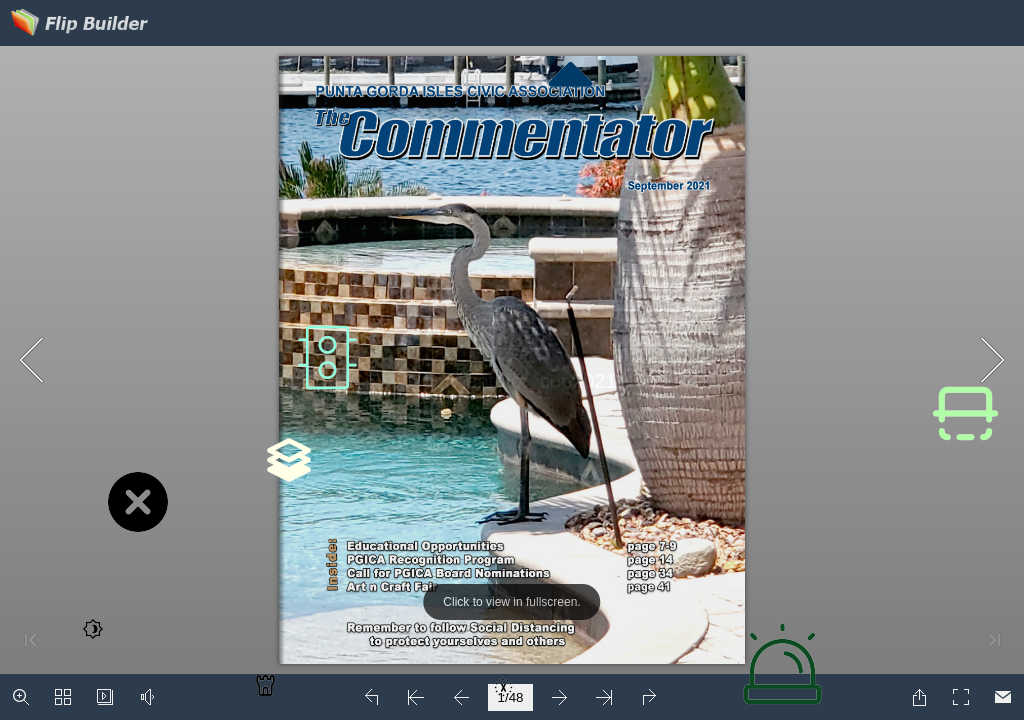 The image size is (1024, 720). Describe the element at coordinates (503, 687) in the screenshot. I see `pending or processing cancellation` at that location.